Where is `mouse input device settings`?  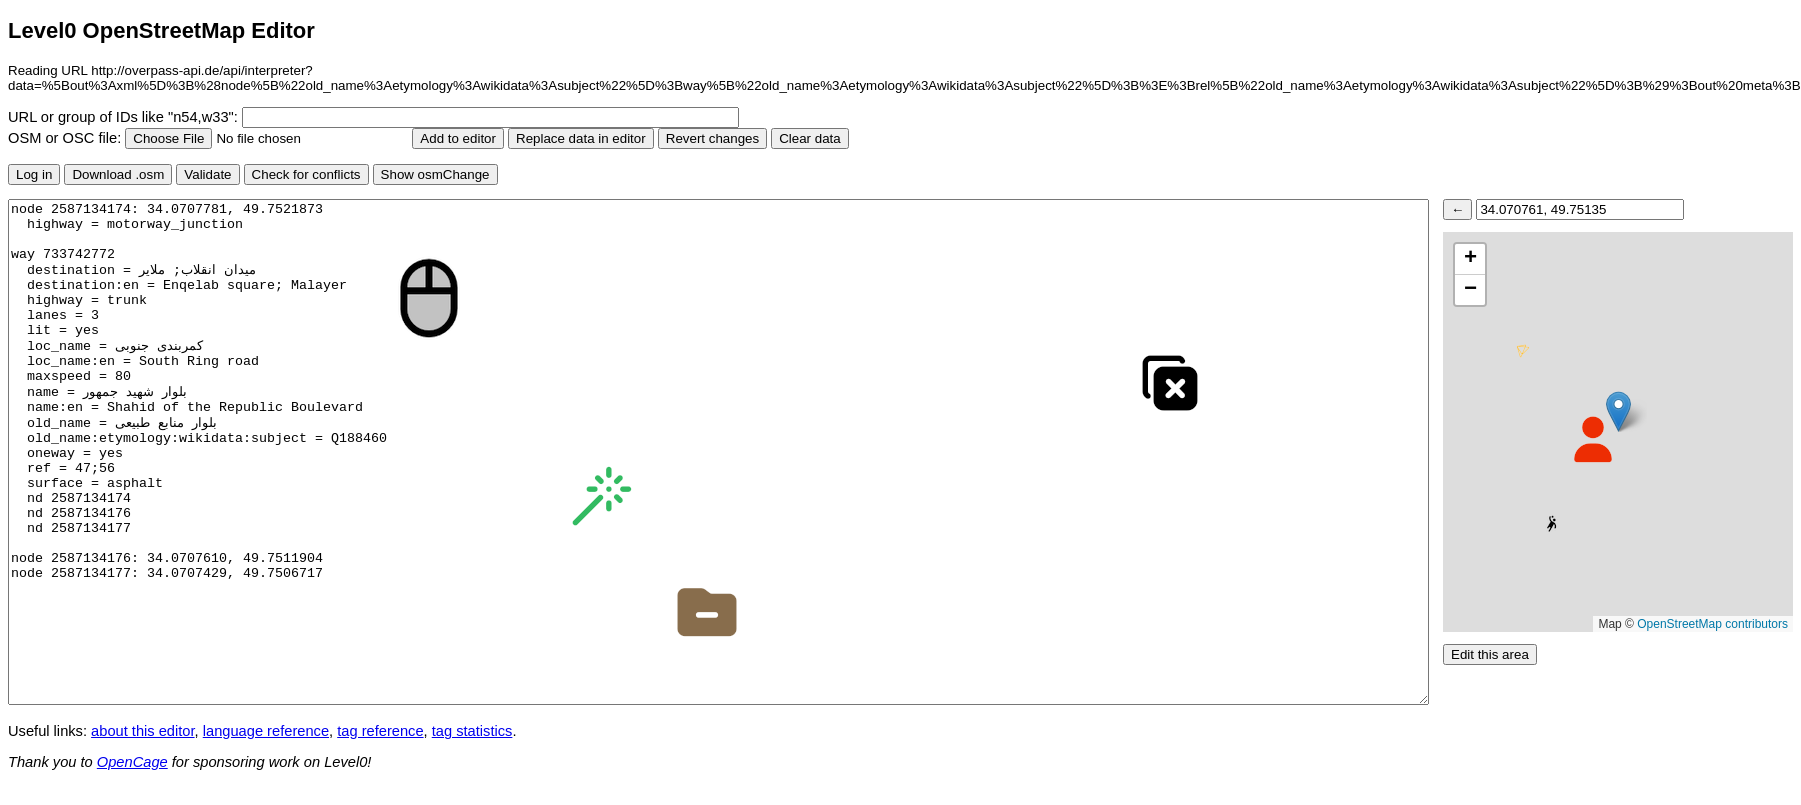
mouse input device settings is located at coordinates (429, 298).